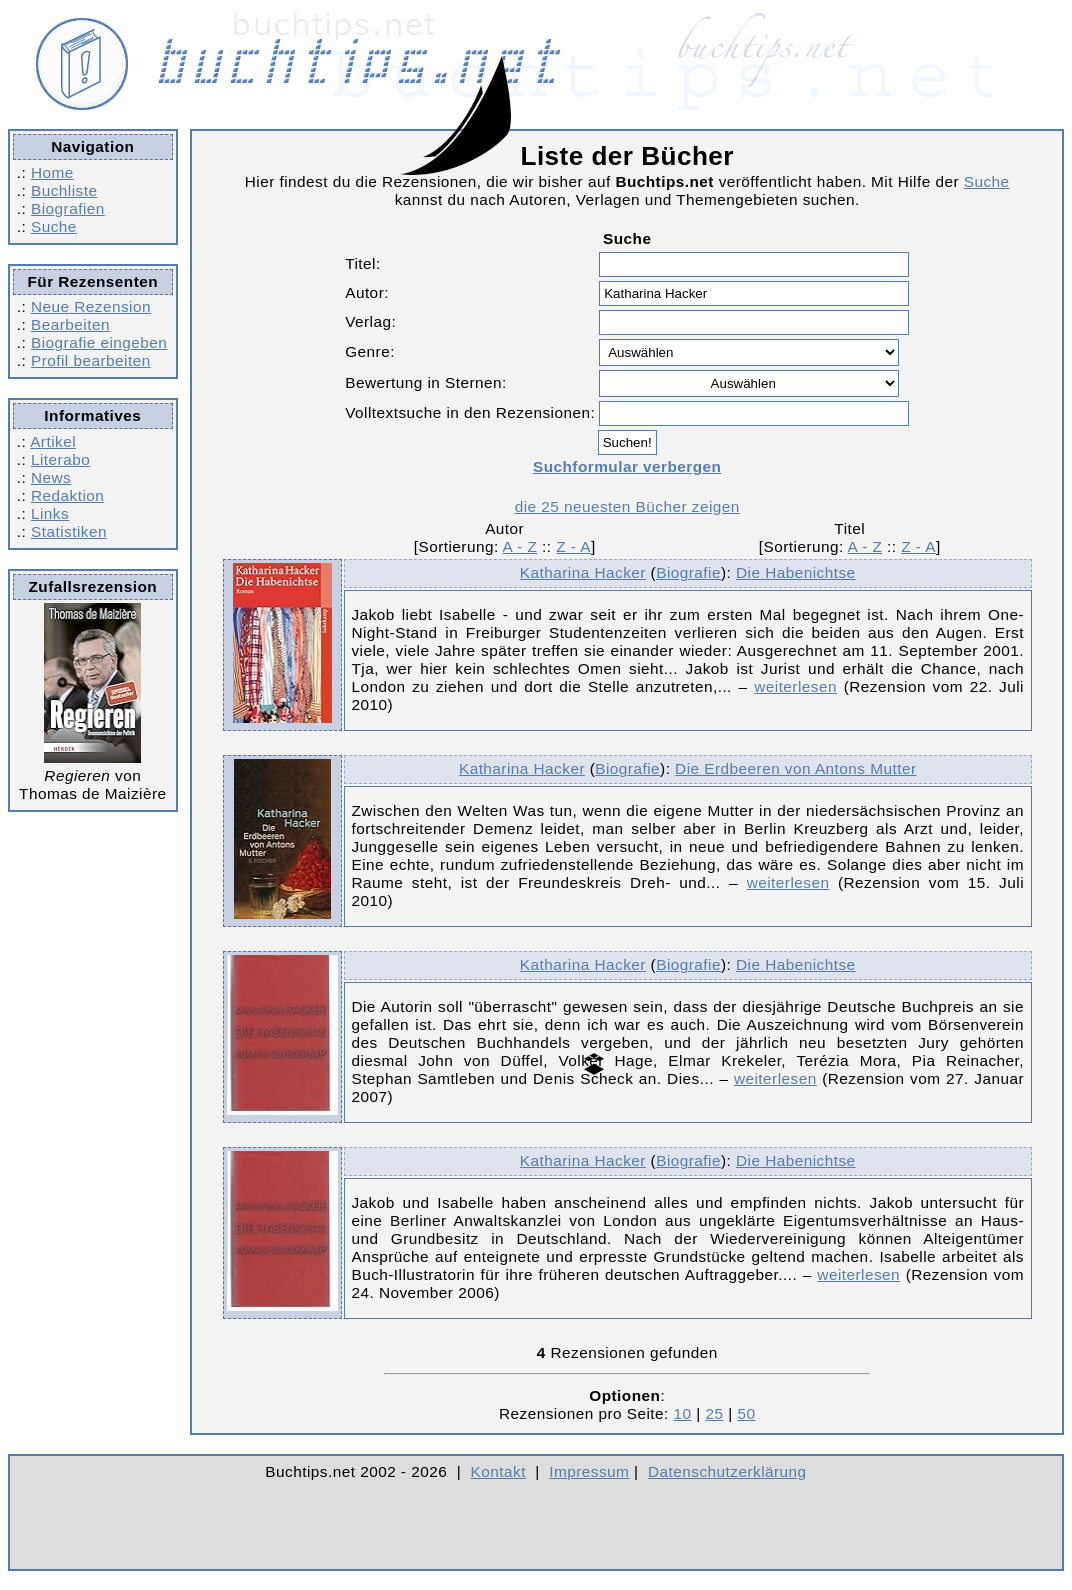 The height and width of the screenshot is (1590, 1072). I want to click on spinnaker continuous delivery platform logo, so click(455, 115).